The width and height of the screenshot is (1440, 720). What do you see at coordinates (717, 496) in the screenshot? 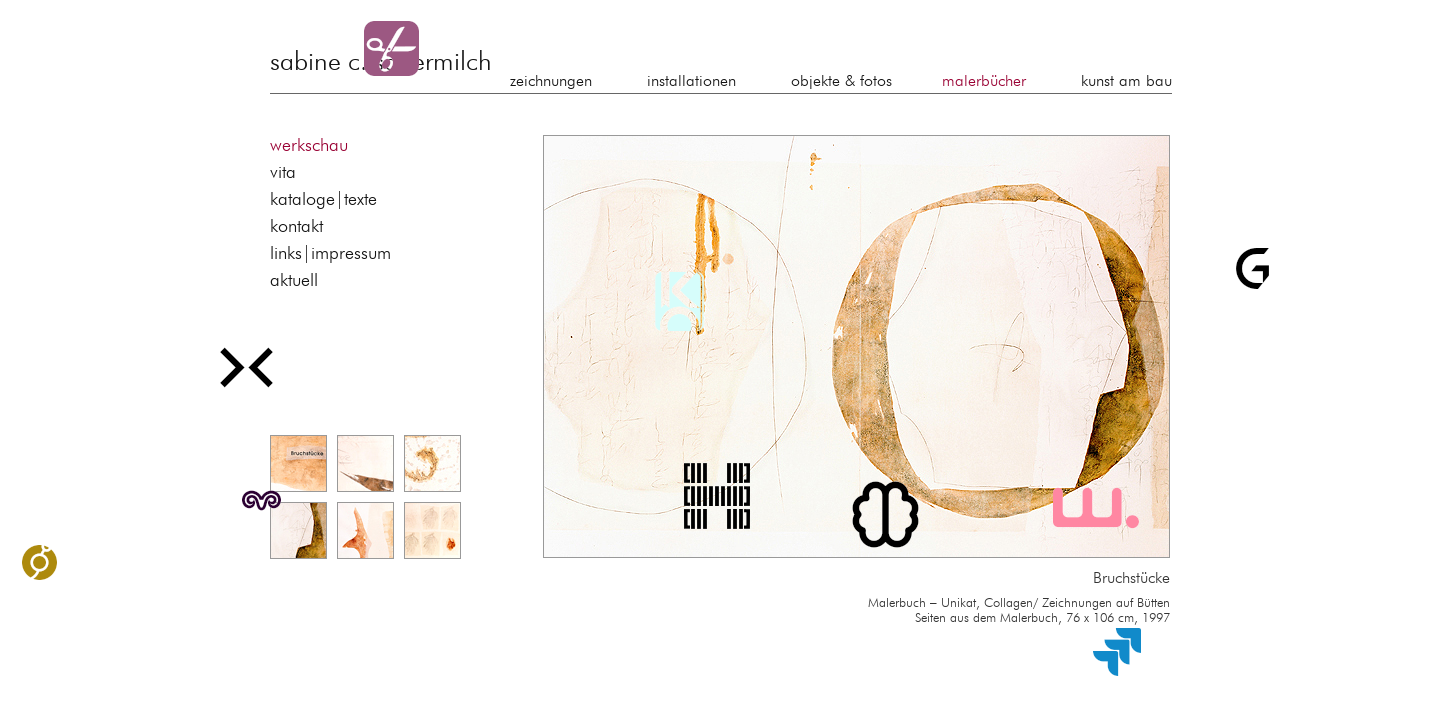
I see `launch htop system monitoring application` at bounding box center [717, 496].